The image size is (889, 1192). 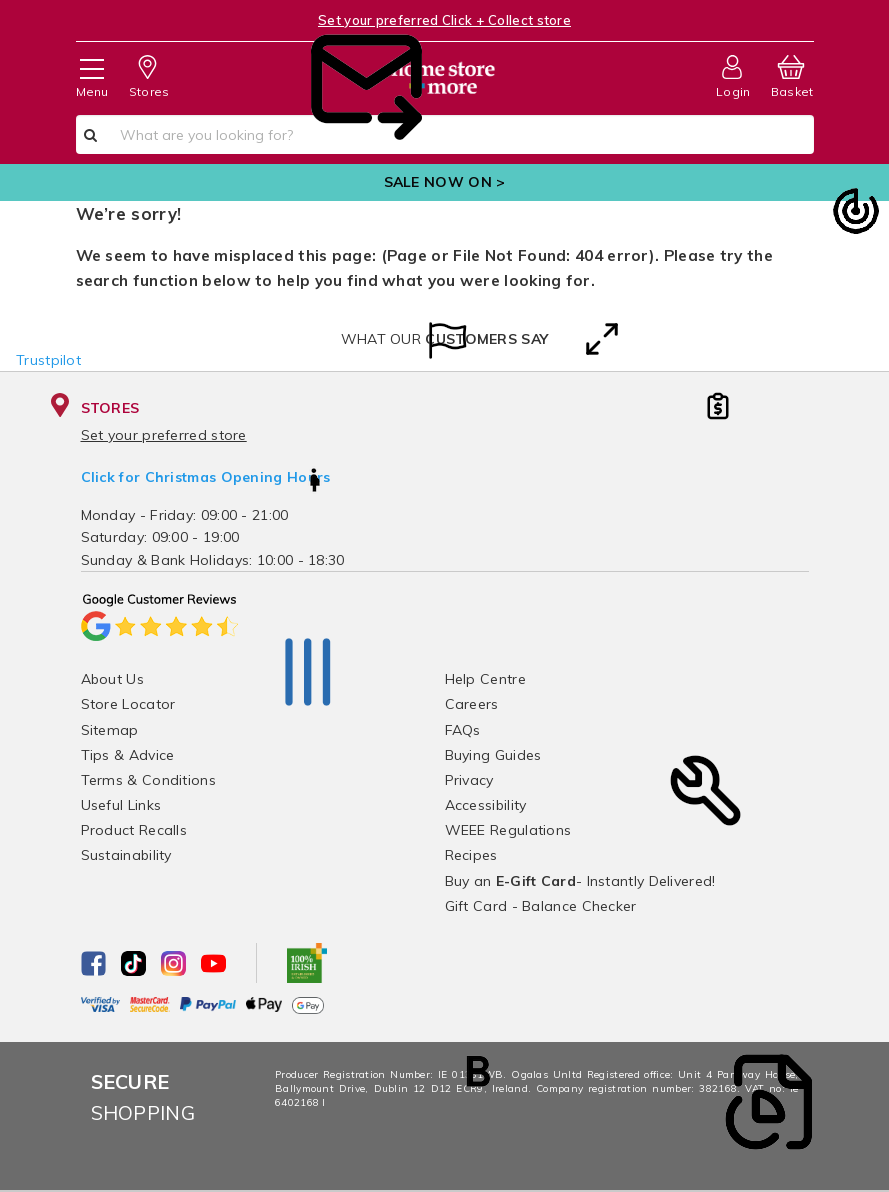 I want to click on indicates pregnancy-related features or services, so click(x=315, y=480).